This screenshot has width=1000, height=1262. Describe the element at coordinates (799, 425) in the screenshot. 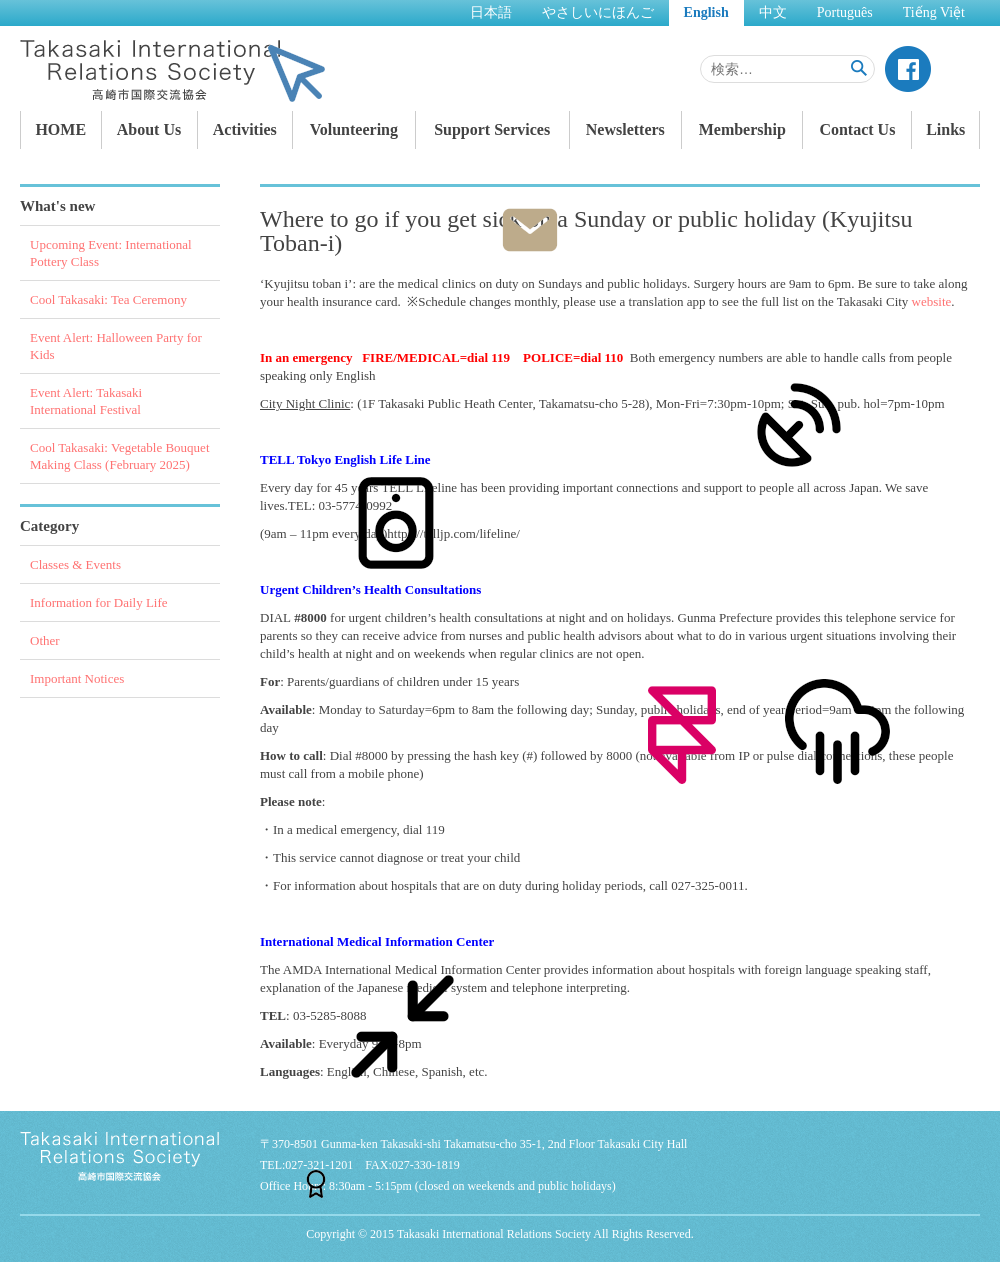

I see `access satellite or broadcast settings` at that location.